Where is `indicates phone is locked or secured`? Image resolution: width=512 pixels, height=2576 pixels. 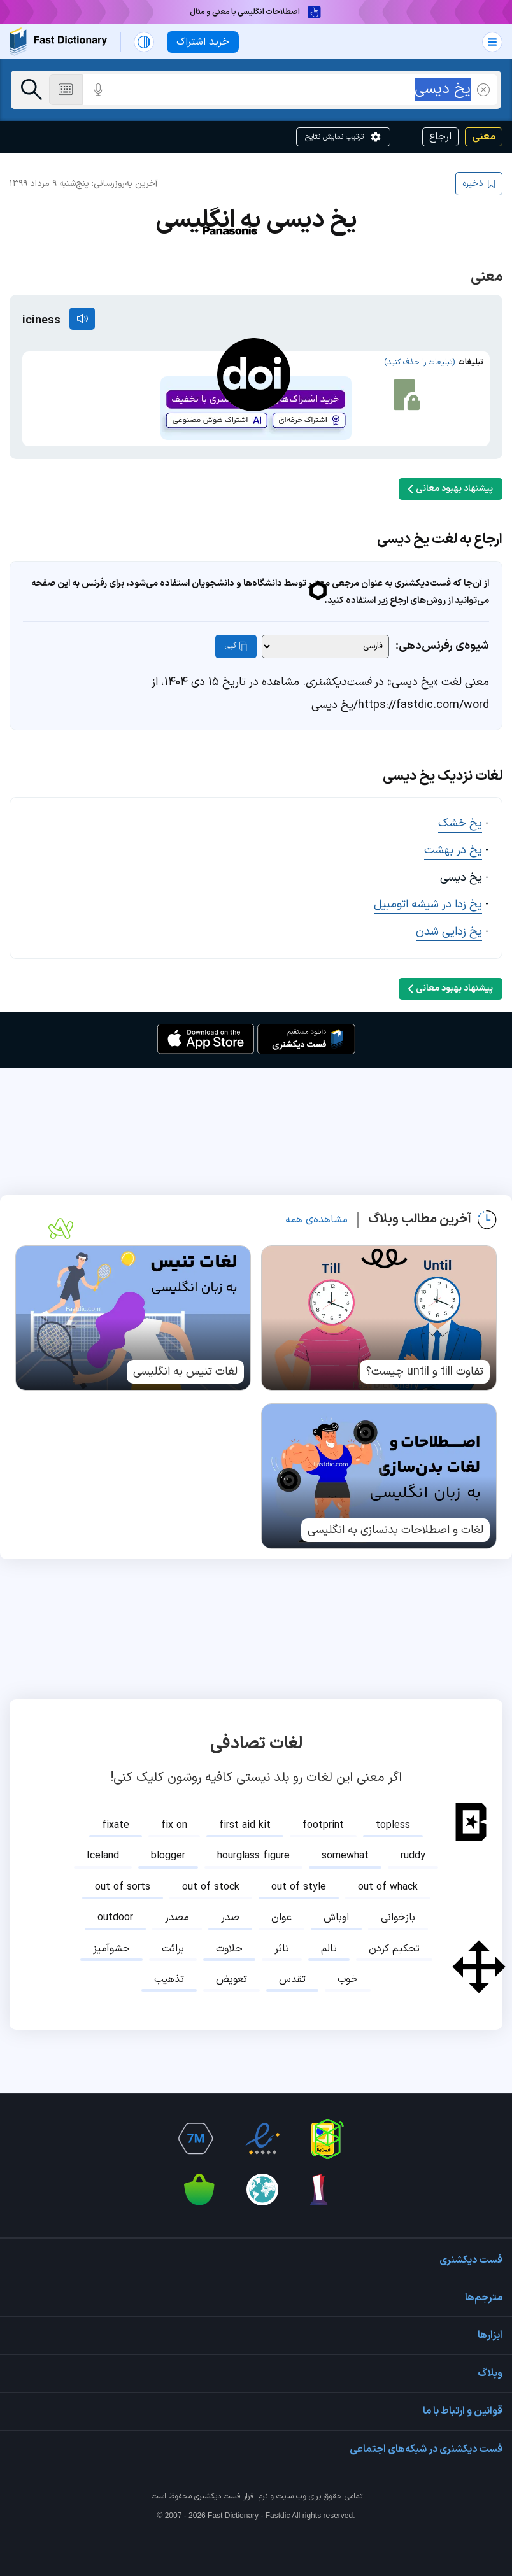 indicates phone is locked or secured is located at coordinates (404, 395).